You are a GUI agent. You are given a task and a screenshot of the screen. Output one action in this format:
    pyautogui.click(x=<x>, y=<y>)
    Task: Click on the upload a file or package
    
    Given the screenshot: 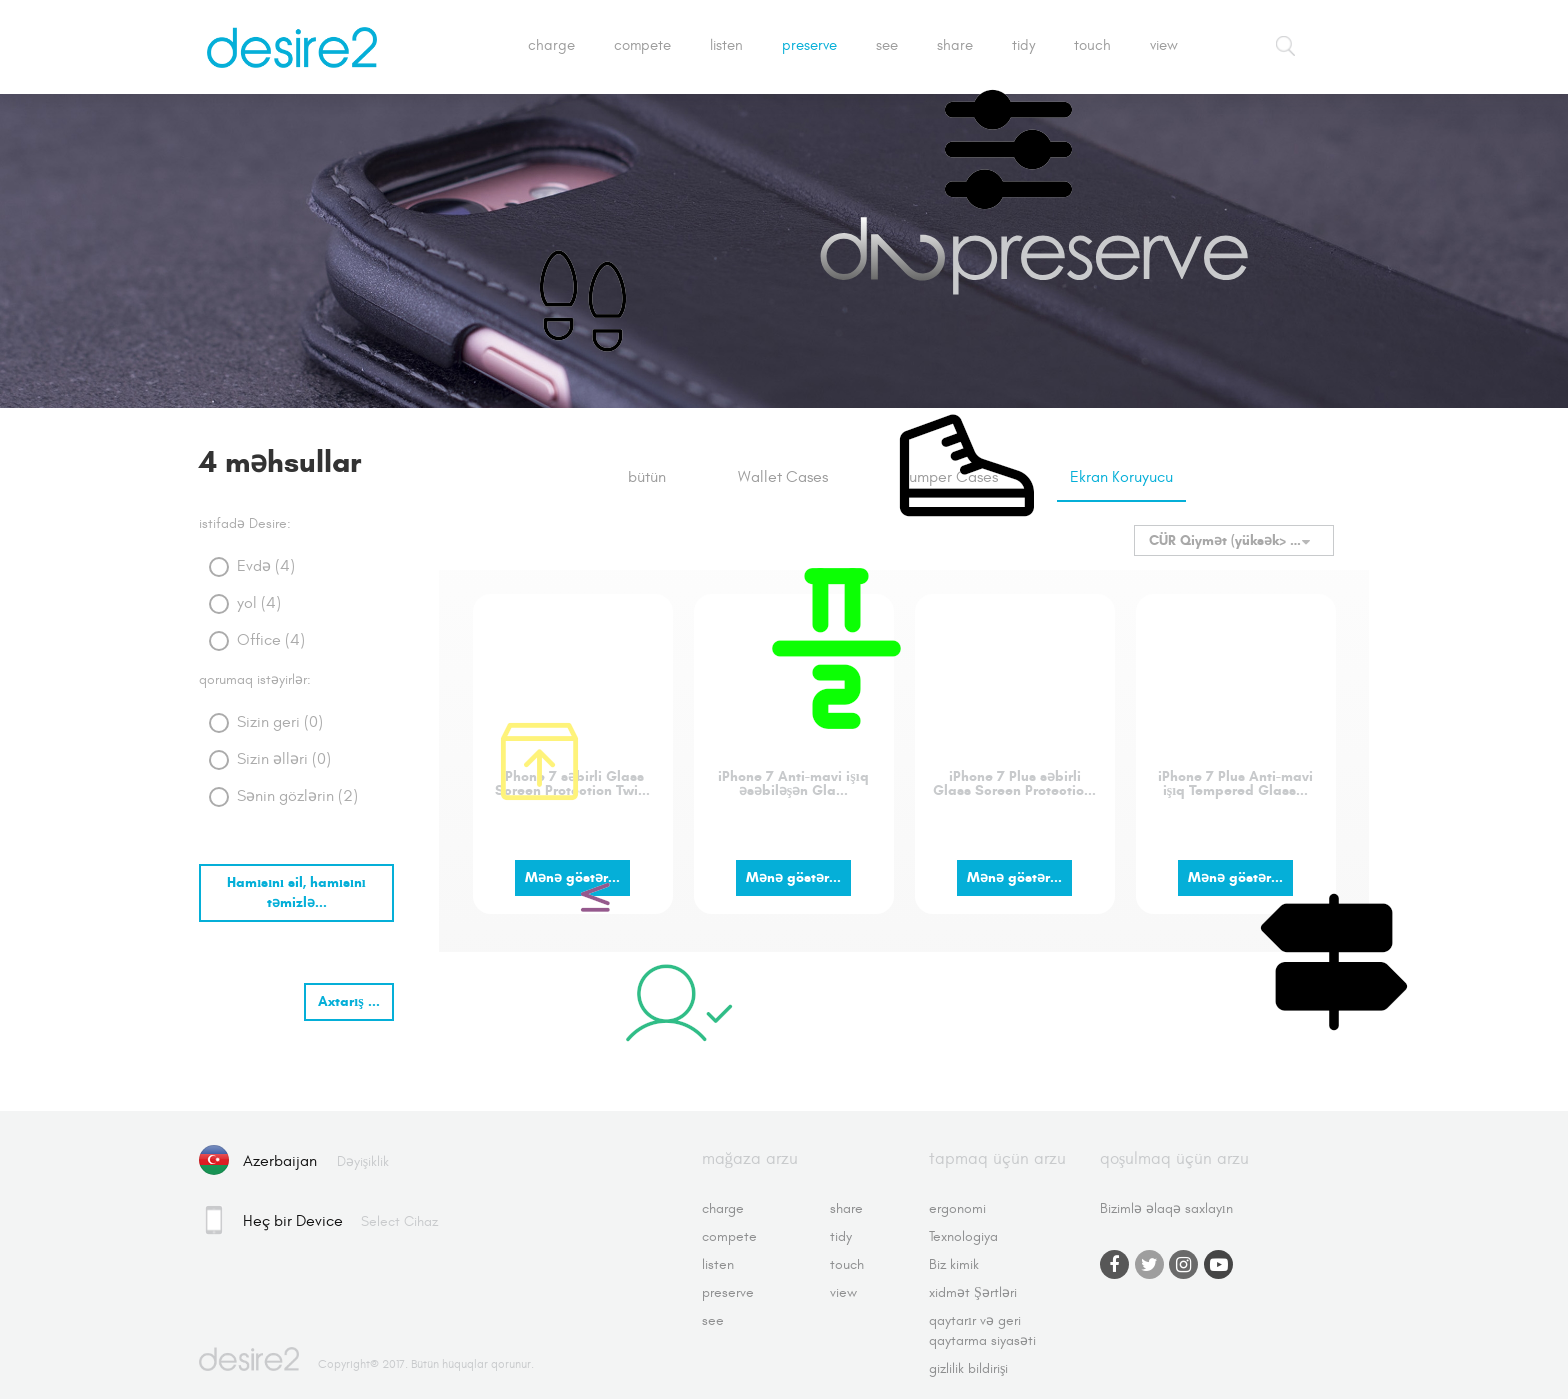 What is the action you would take?
    pyautogui.click(x=539, y=761)
    